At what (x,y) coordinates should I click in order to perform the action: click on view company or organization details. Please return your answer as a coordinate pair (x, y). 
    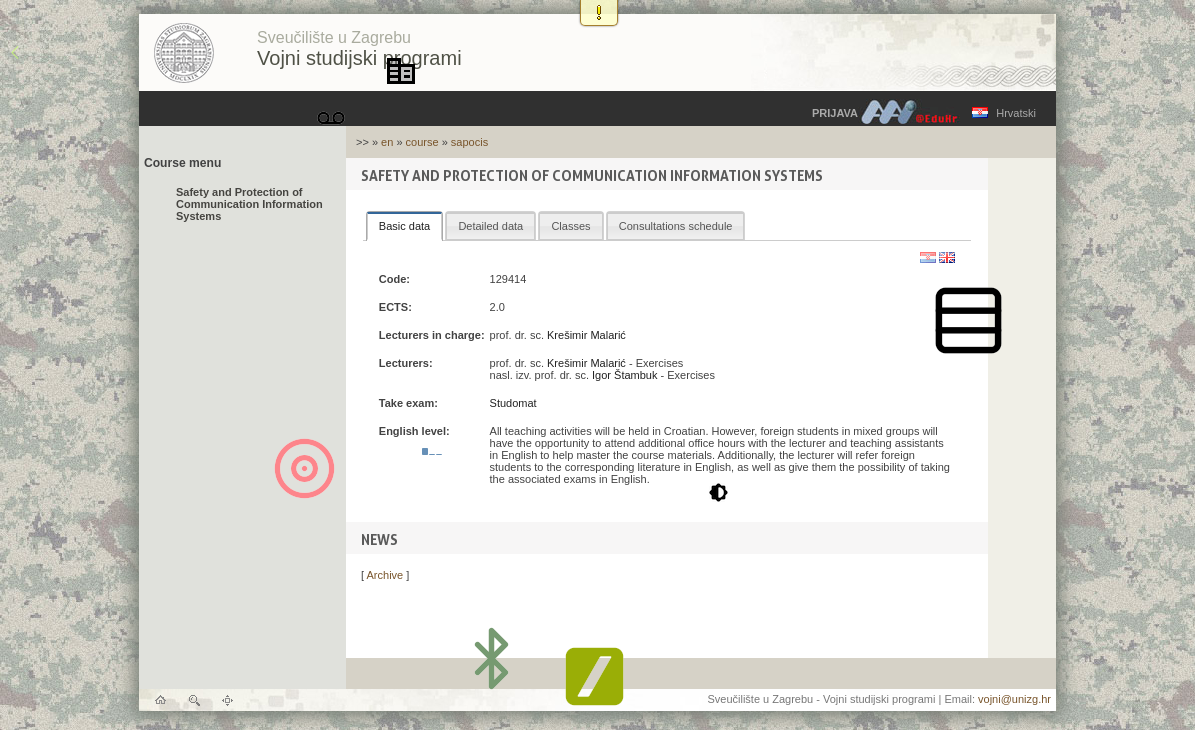
    Looking at the image, I should click on (401, 71).